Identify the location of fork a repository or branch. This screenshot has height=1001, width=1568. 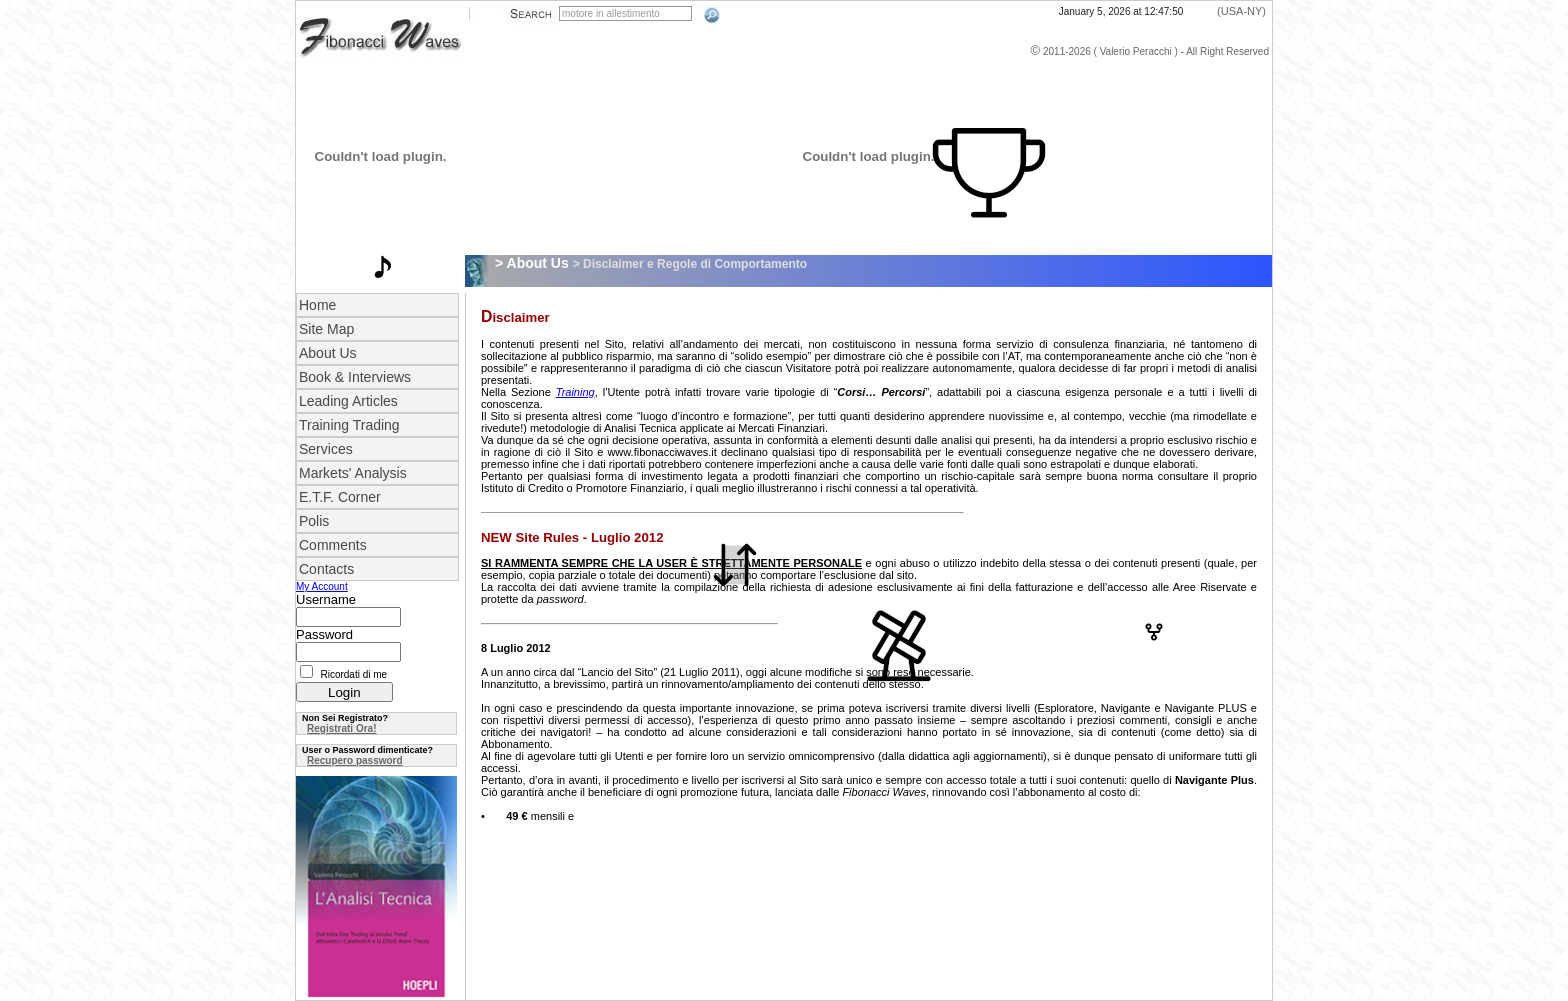
(1154, 632).